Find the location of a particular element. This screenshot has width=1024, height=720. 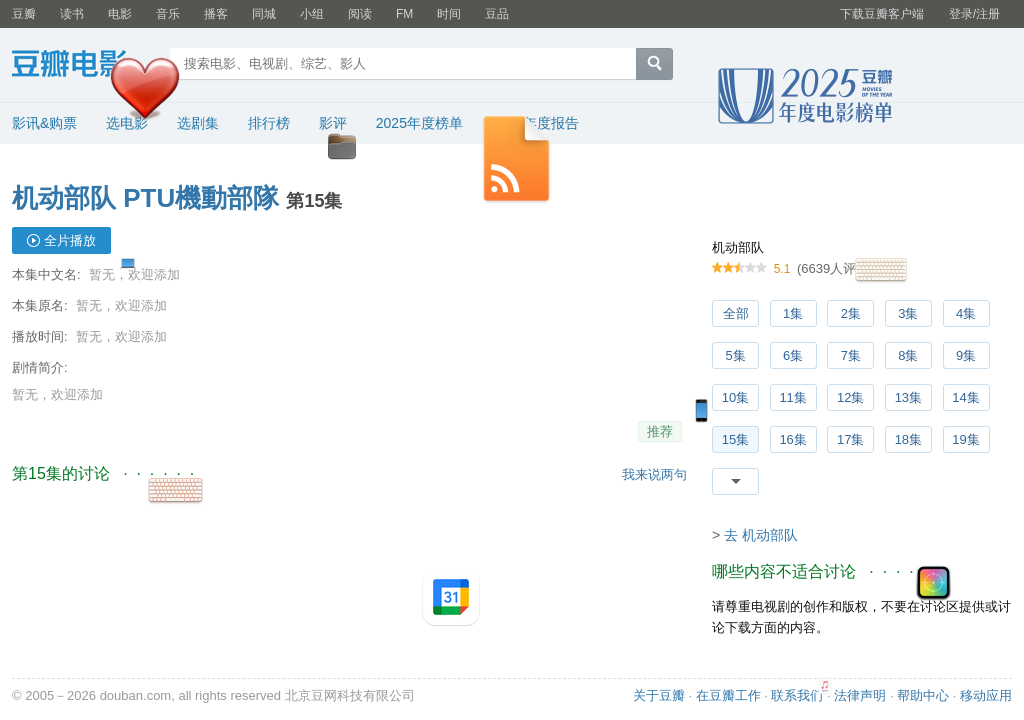

access your favorites or bookmarked items is located at coordinates (145, 84).